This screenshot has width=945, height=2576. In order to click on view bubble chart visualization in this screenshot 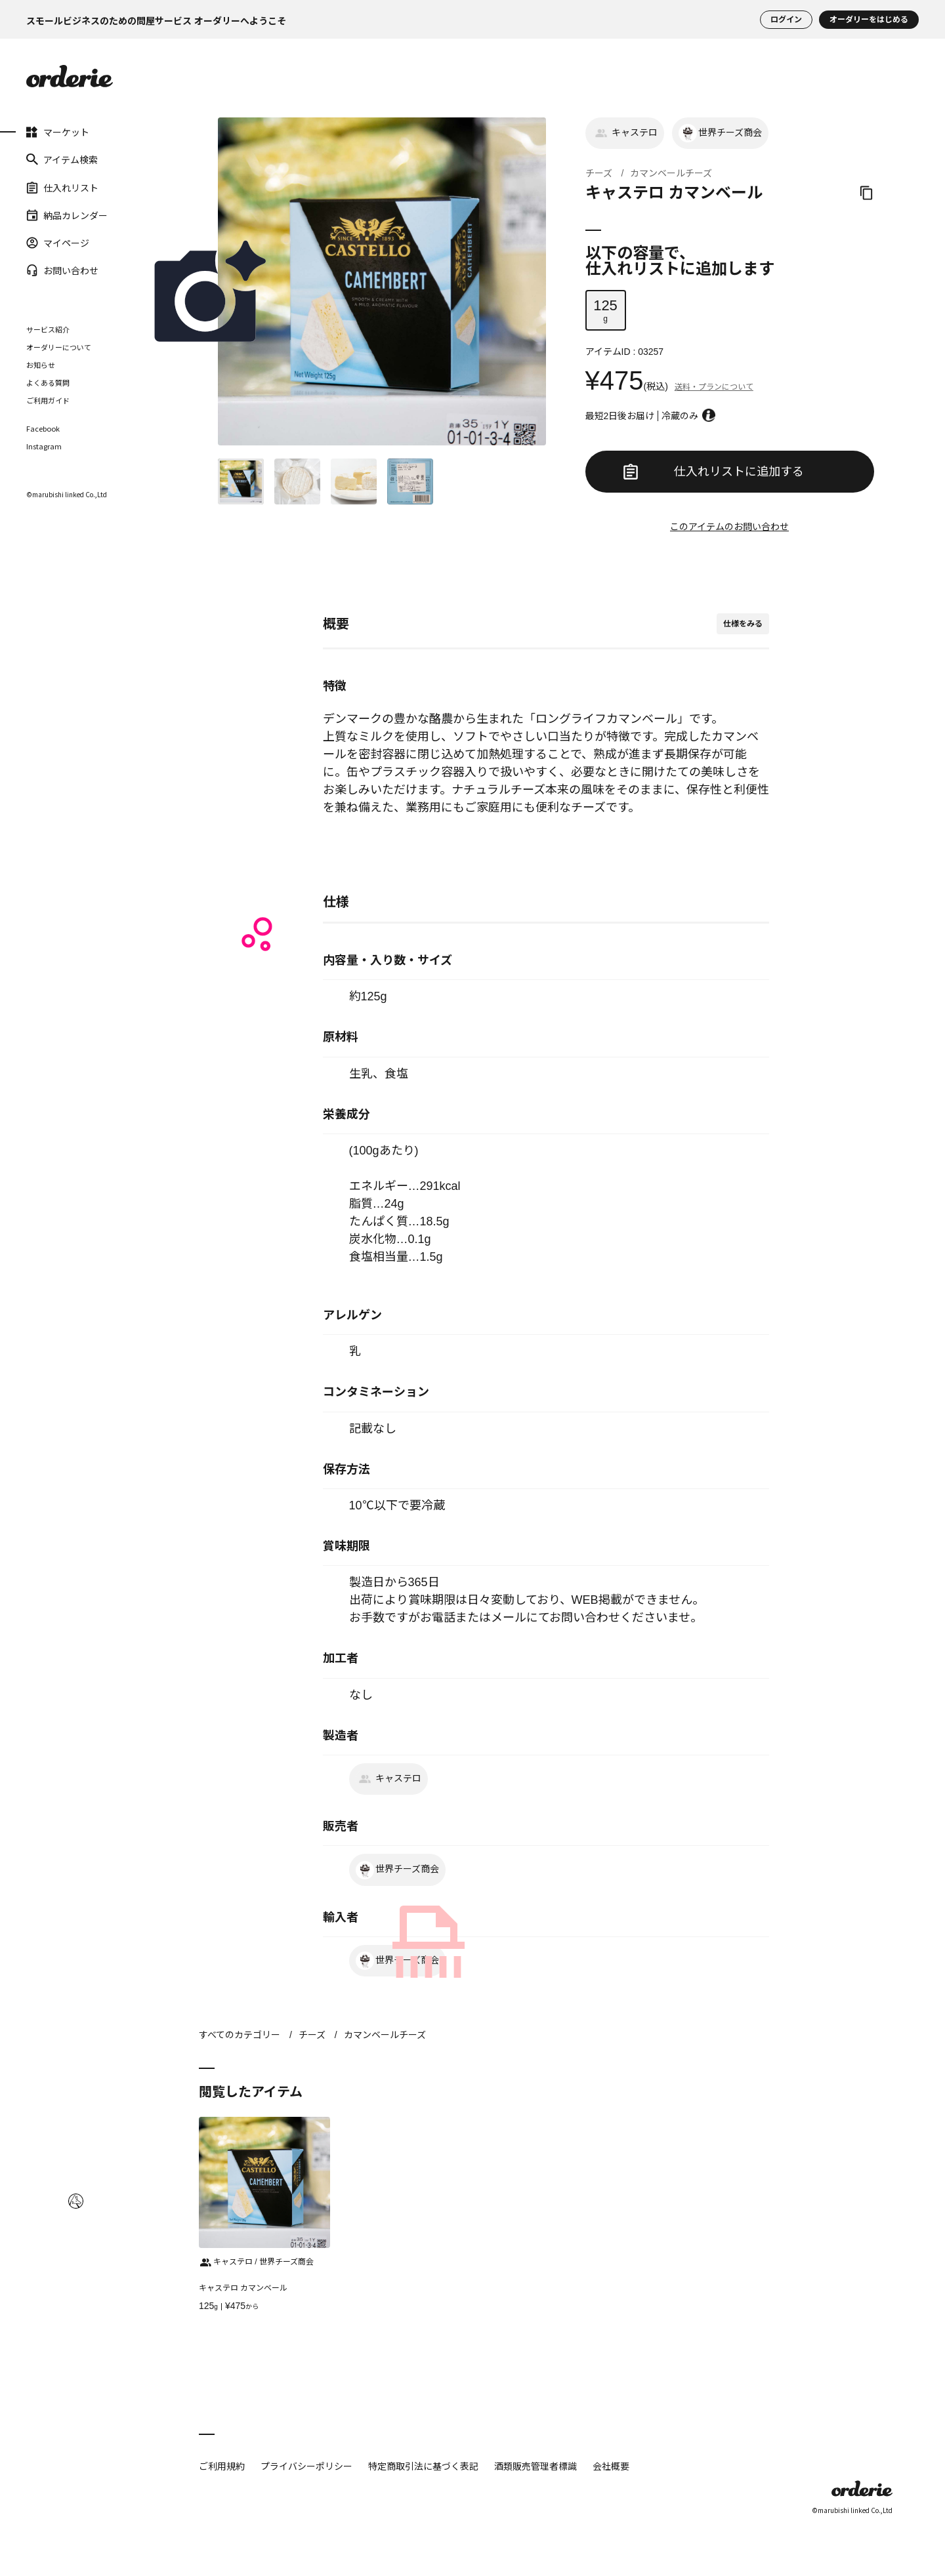, I will do `click(259, 934)`.